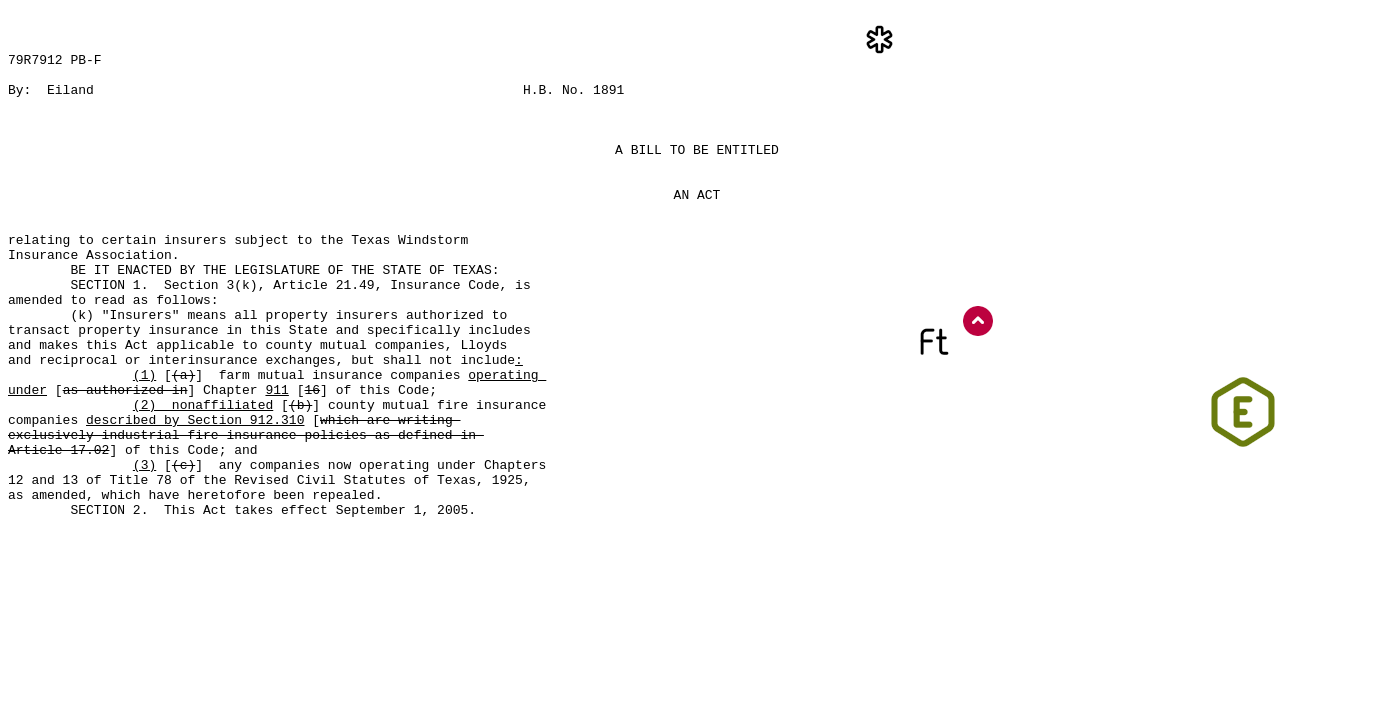 The height and width of the screenshot is (720, 1394). I want to click on indicates hungarian forint currency, so click(934, 342).